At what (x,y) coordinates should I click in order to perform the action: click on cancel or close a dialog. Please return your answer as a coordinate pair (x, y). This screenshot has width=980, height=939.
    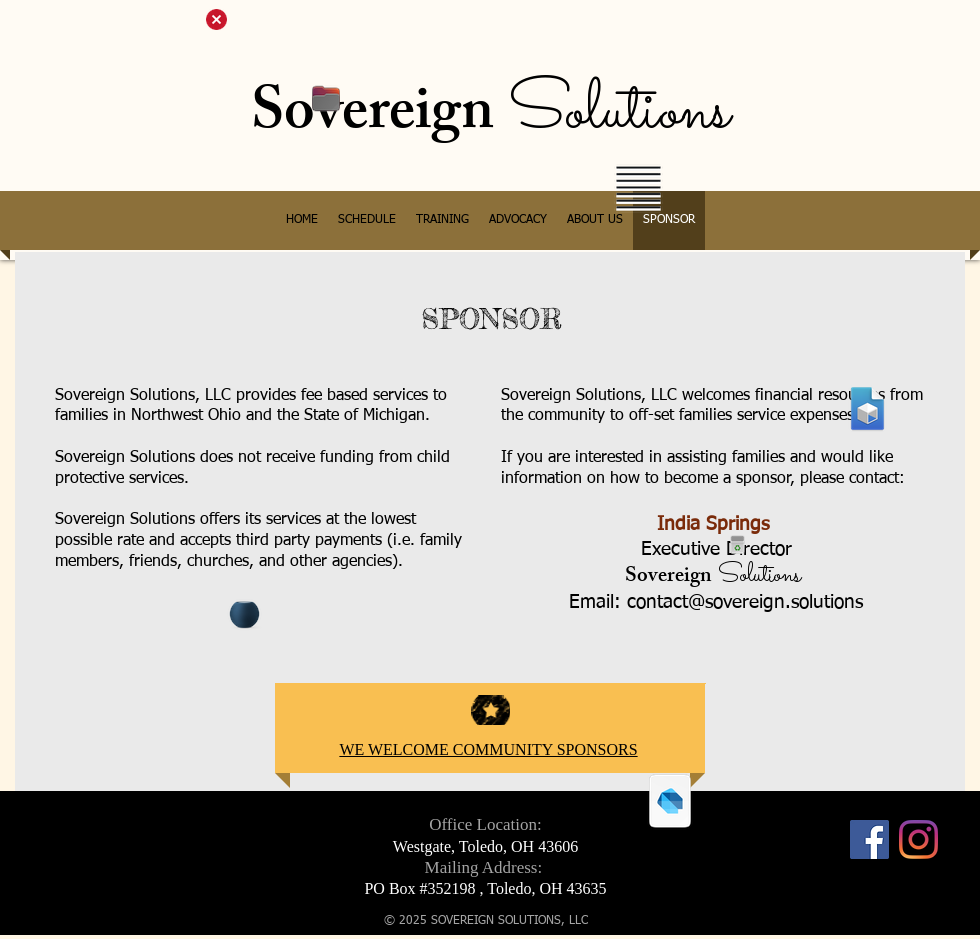
    Looking at the image, I should click on (216, 19).